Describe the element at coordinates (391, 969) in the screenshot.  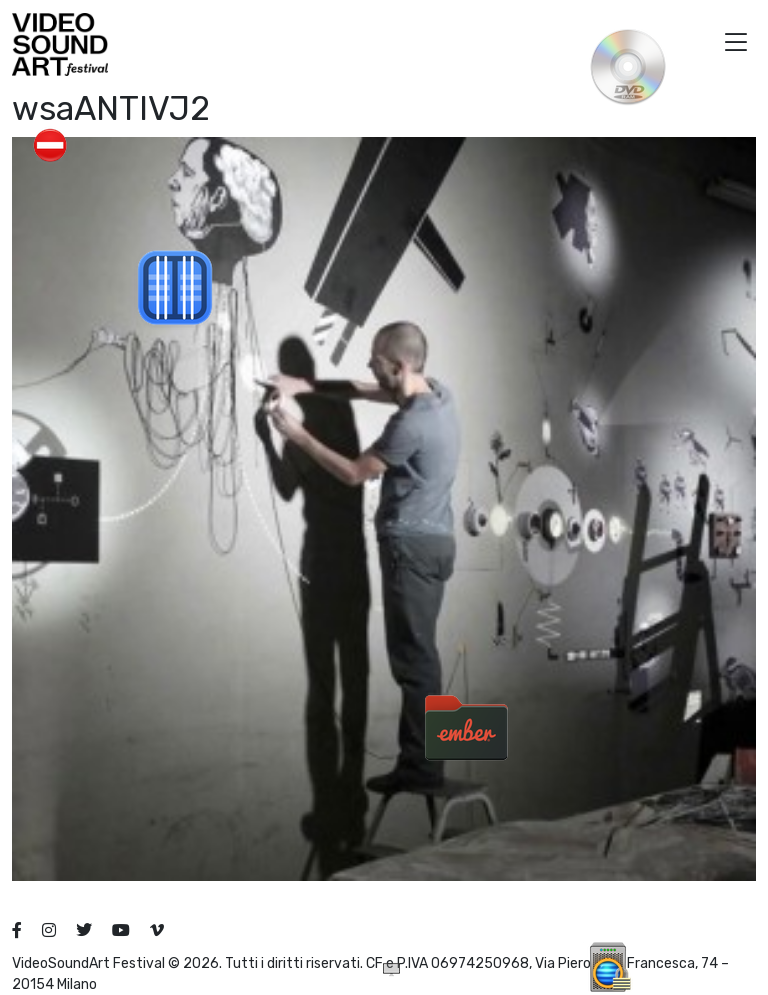
I see `access display or monitor settings` at that location.